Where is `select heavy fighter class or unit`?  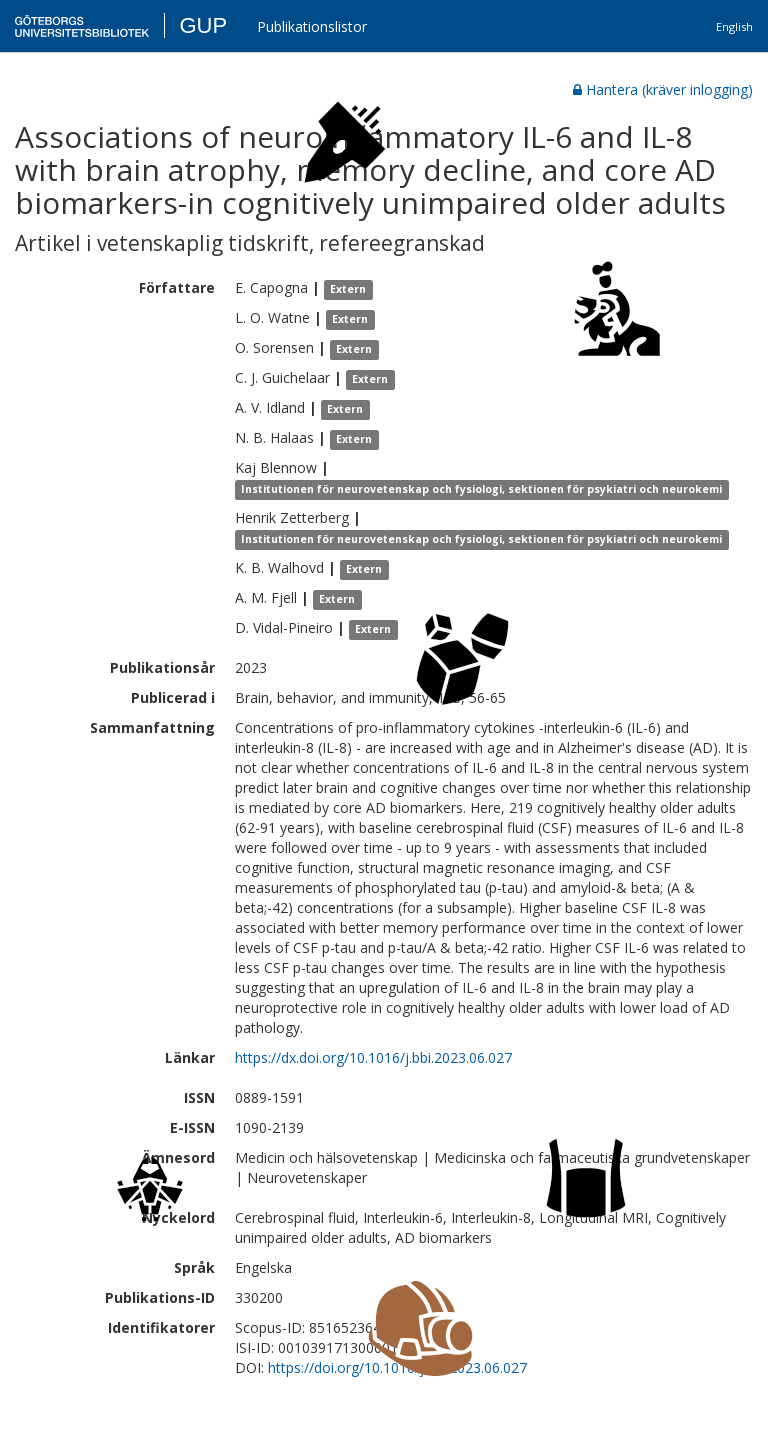 select heavy fighter class or unit is located at coordinates (345, 142).